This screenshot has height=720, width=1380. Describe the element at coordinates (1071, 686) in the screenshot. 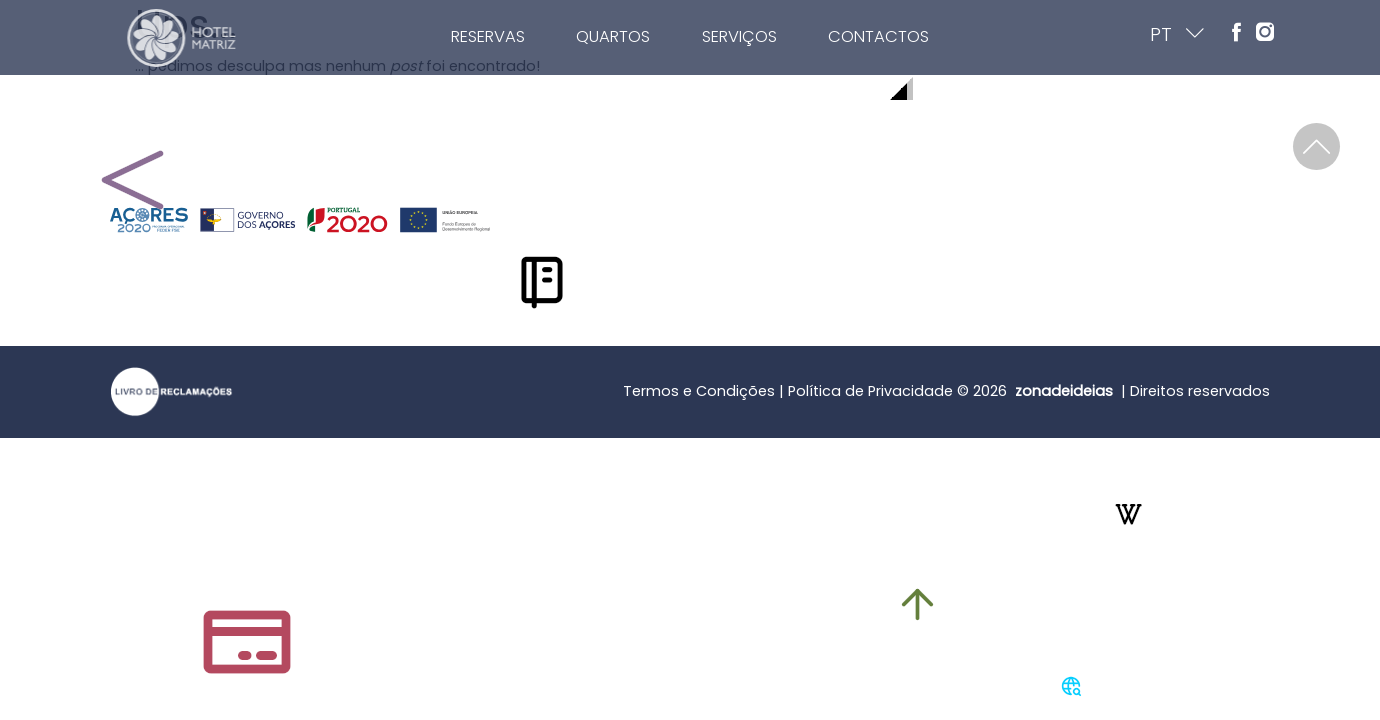

I see `search the web or browse the internet` at that location.